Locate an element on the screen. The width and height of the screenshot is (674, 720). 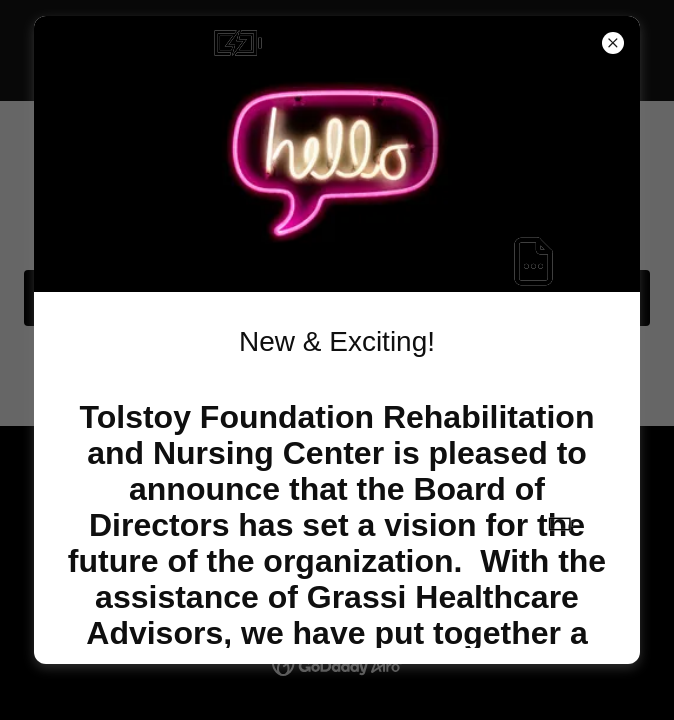
view file details or more options is located at coordinates (533, 261).